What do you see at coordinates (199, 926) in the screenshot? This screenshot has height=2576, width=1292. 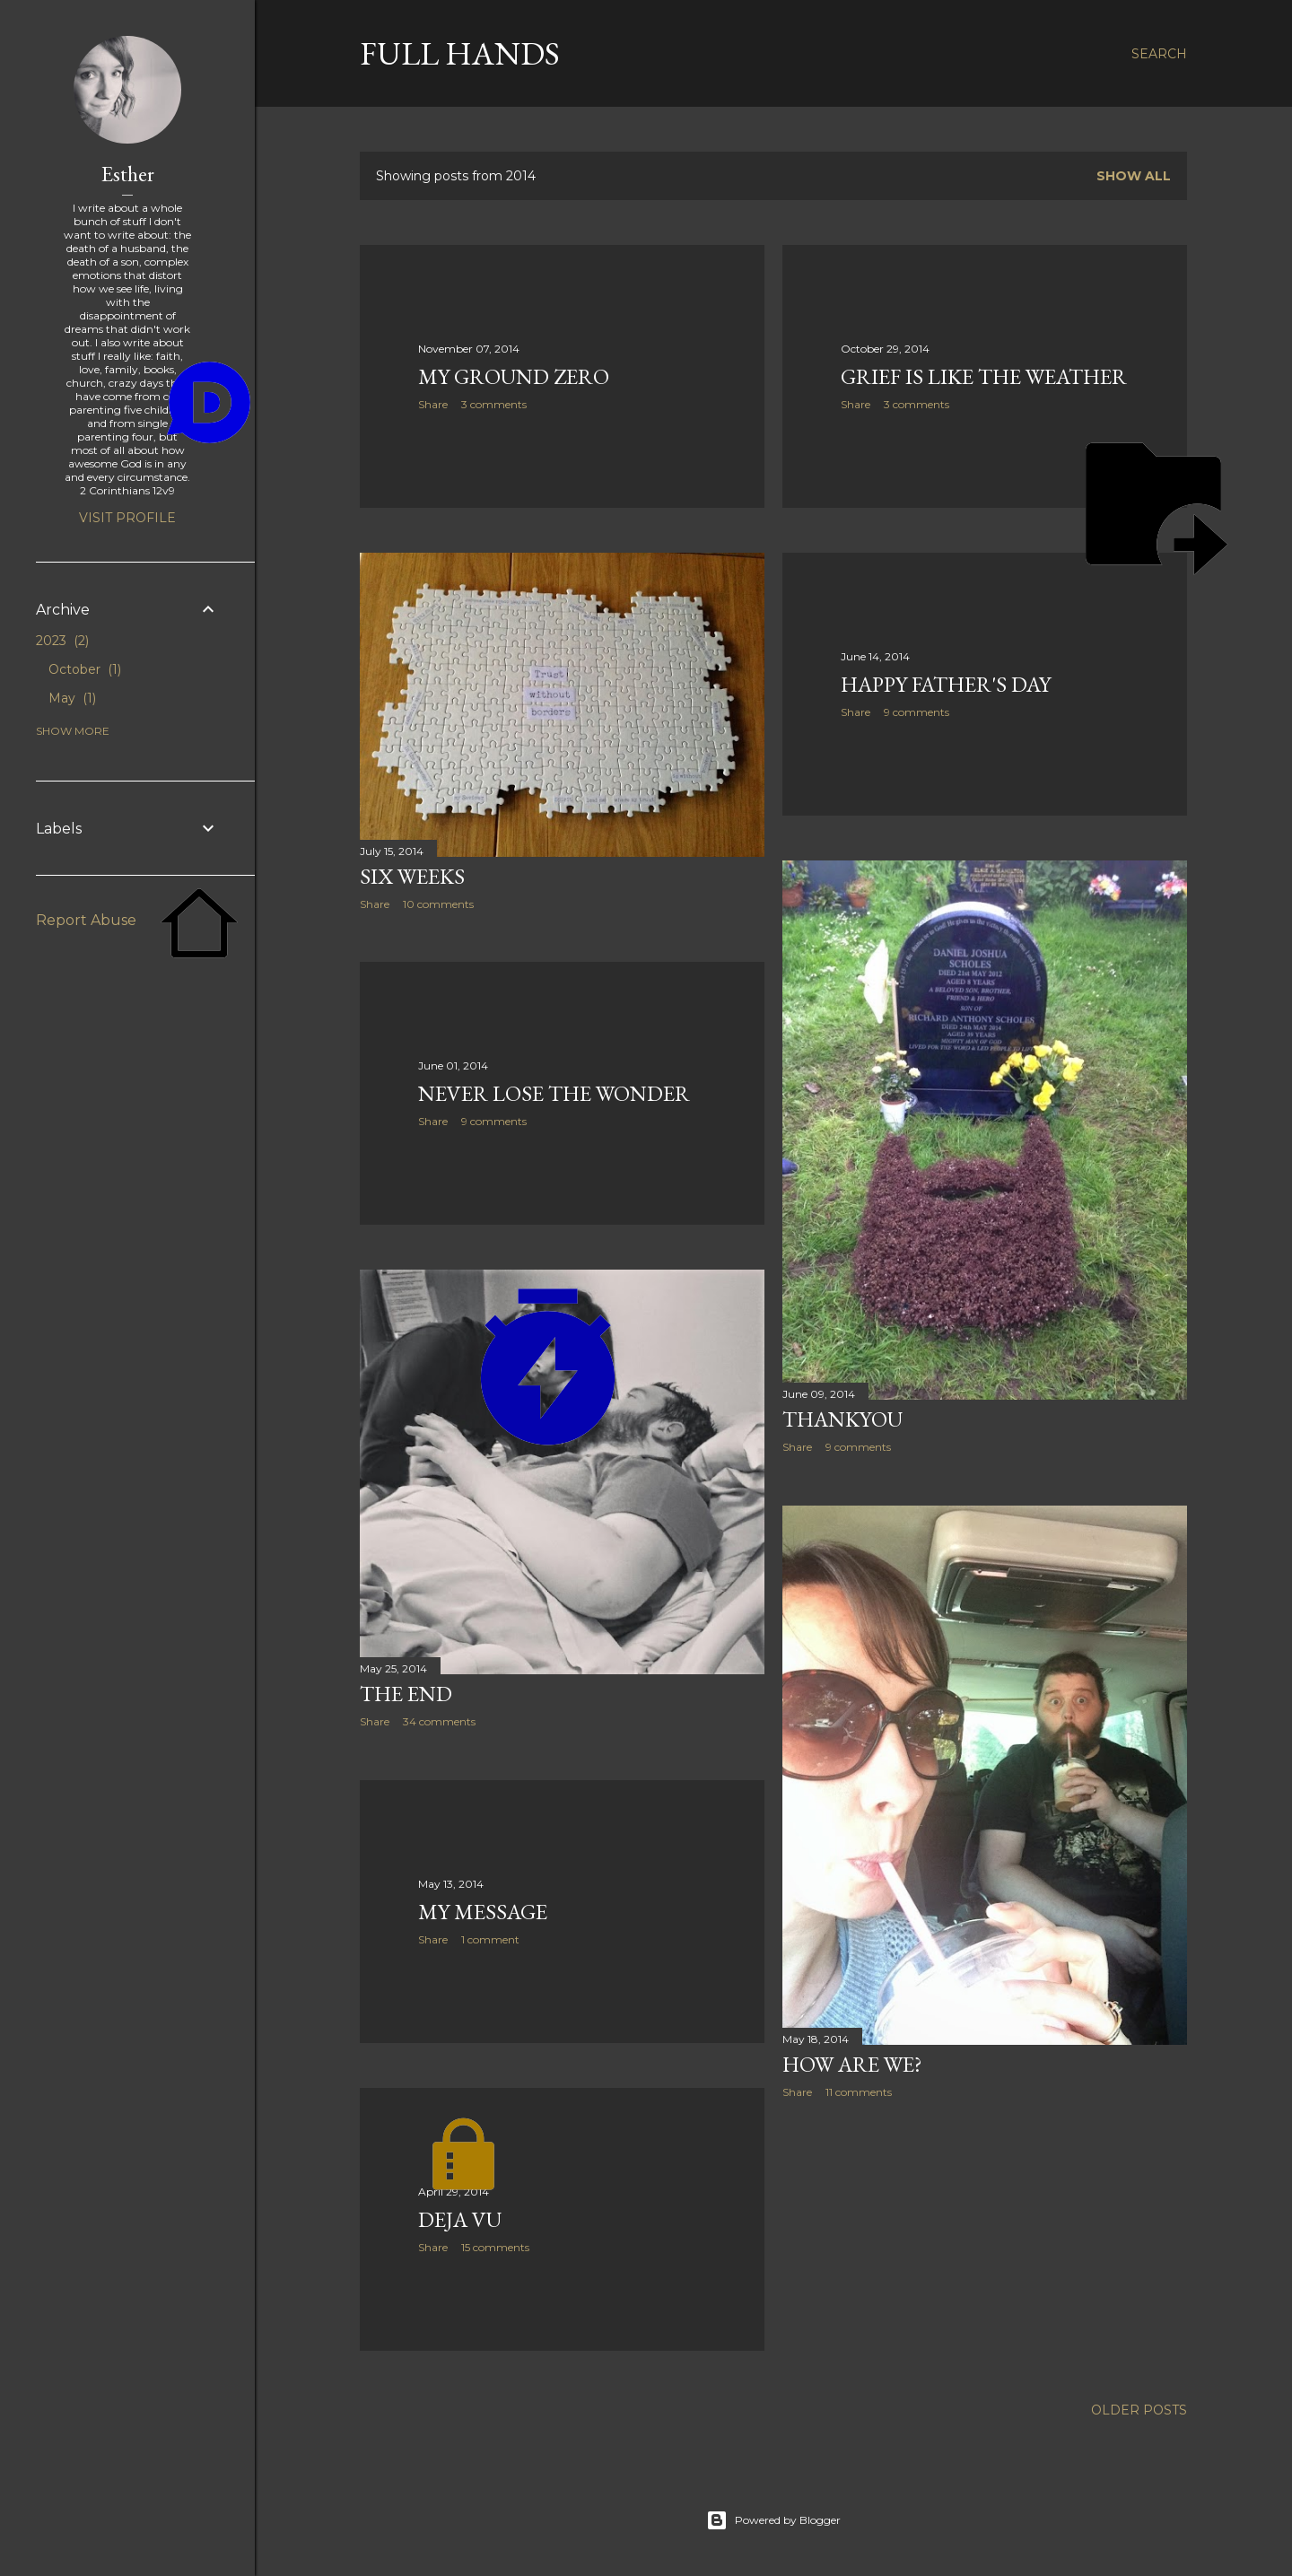 I see `navigate to home screen` at bounding box center [199, 926].